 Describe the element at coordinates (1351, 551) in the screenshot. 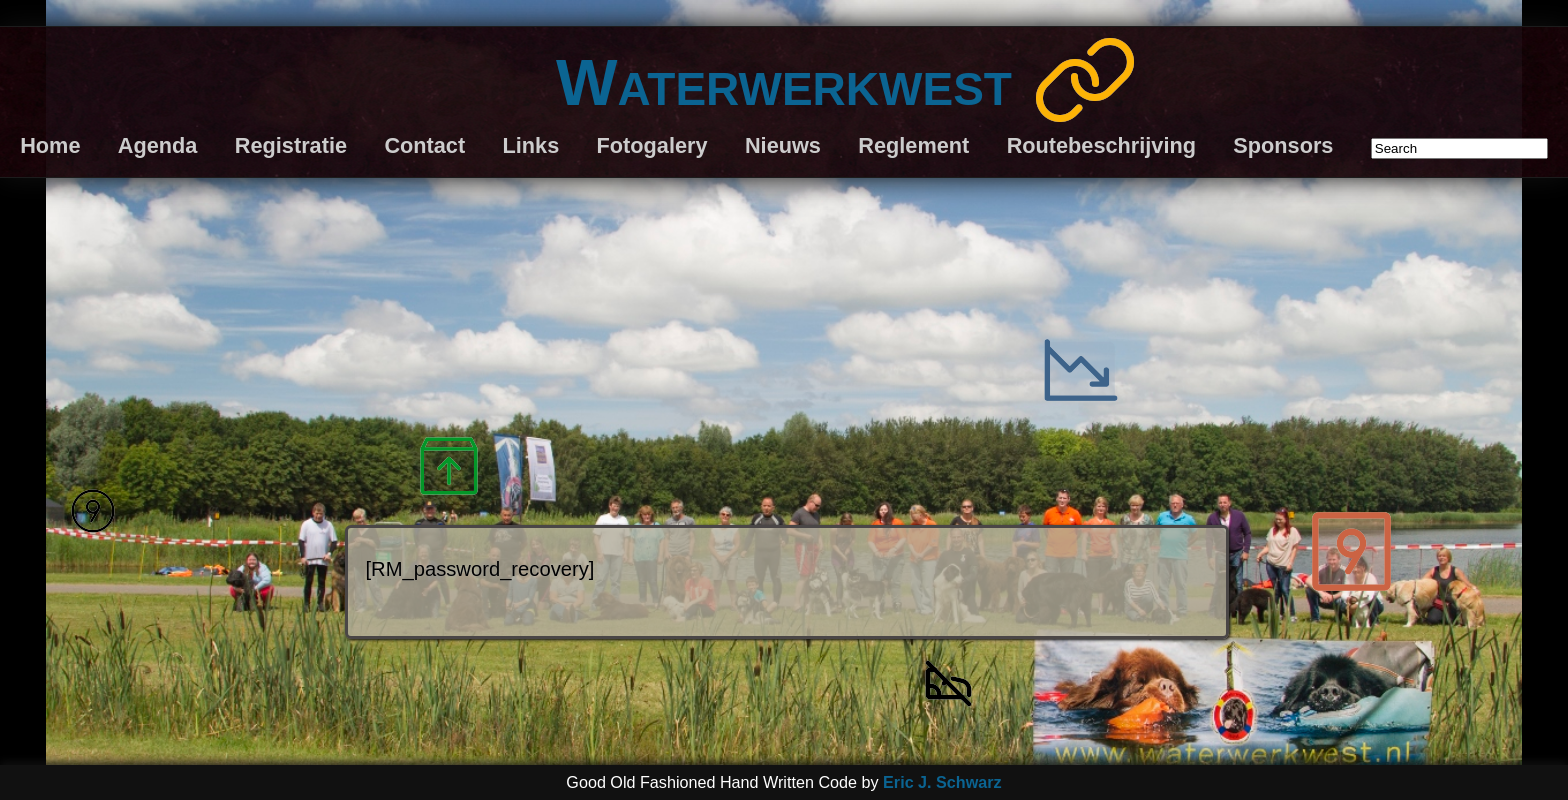

I see `select number nine from a keypad` at that location.